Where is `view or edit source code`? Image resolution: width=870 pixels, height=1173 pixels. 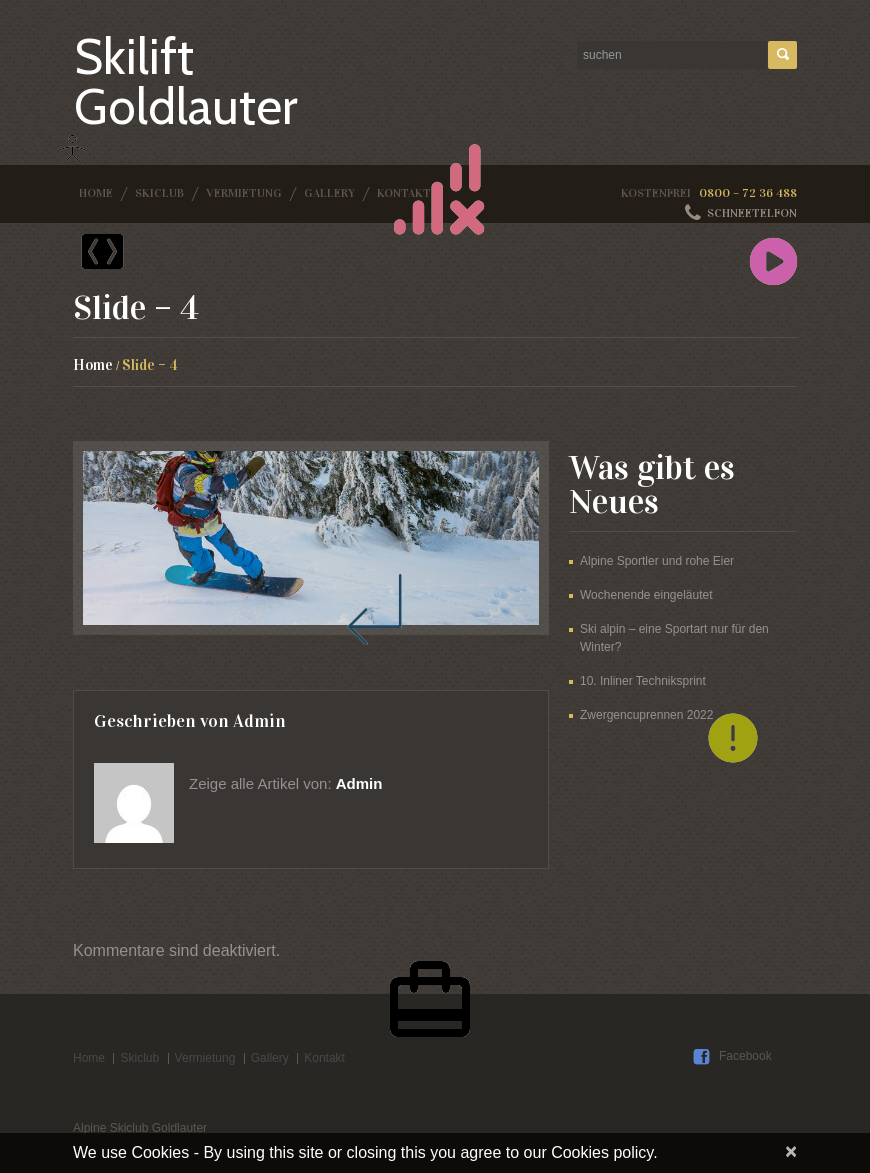 view or edit source code is located at coordinates (102, 251).